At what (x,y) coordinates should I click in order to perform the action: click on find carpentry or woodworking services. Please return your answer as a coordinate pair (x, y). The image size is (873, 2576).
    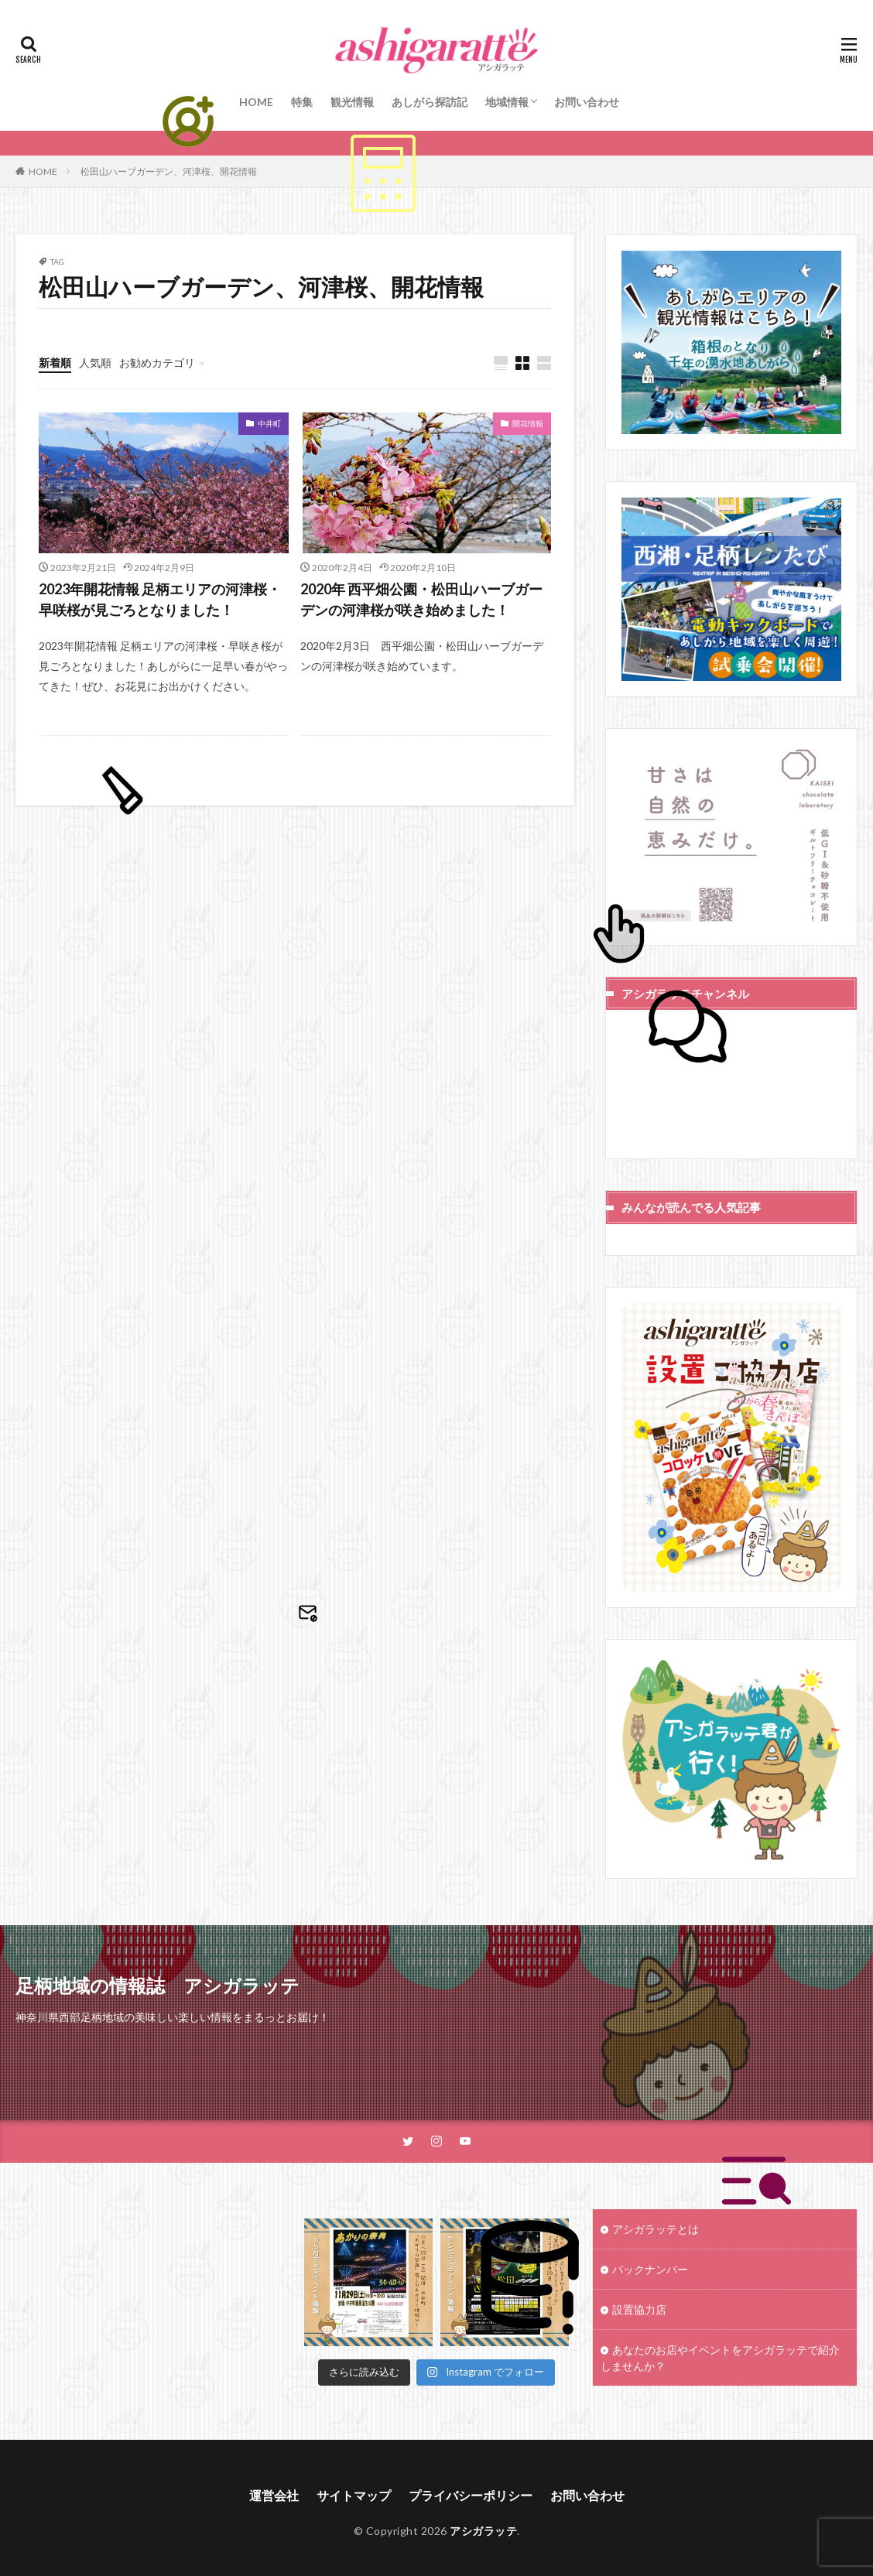
    Looking at the image, I should click on (123, 791).